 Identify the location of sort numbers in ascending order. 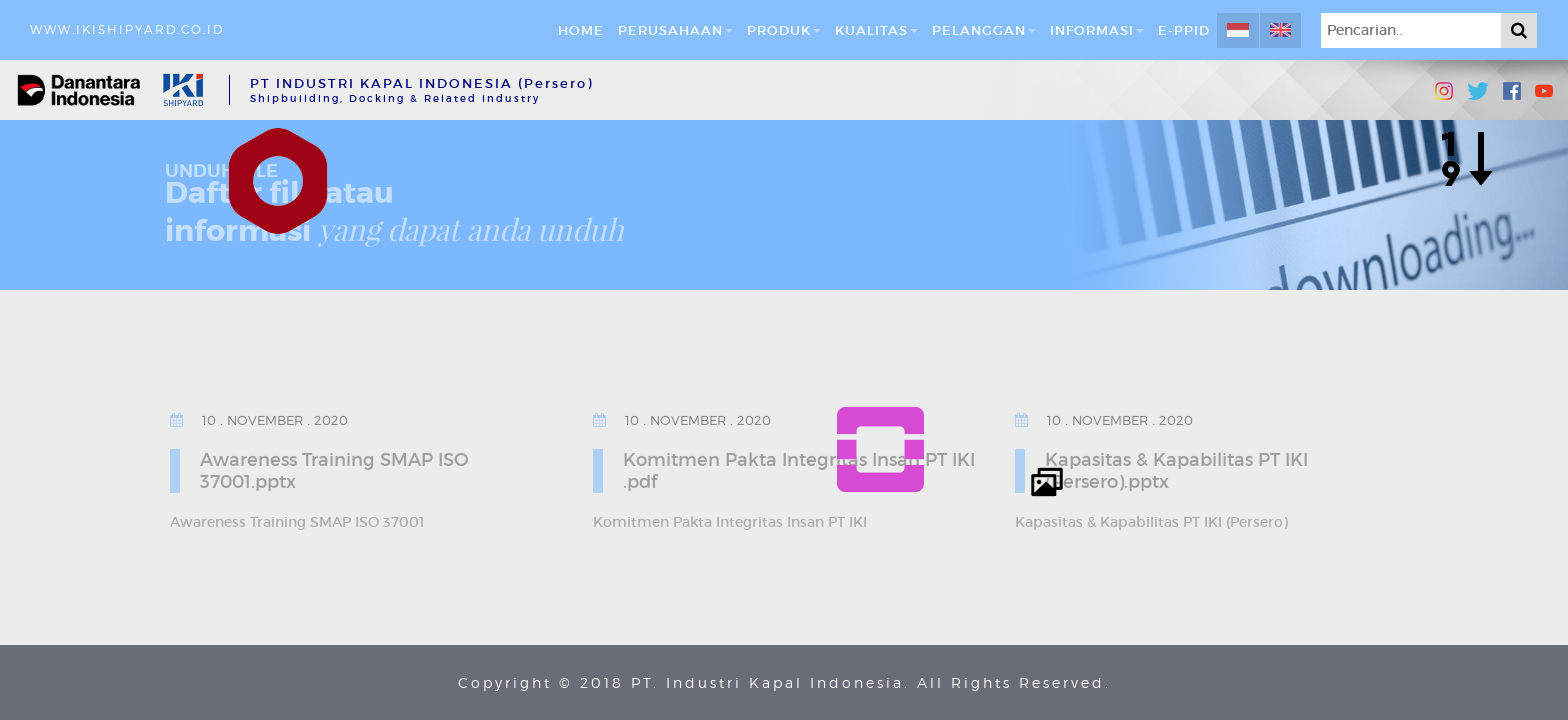
(1463, 159).